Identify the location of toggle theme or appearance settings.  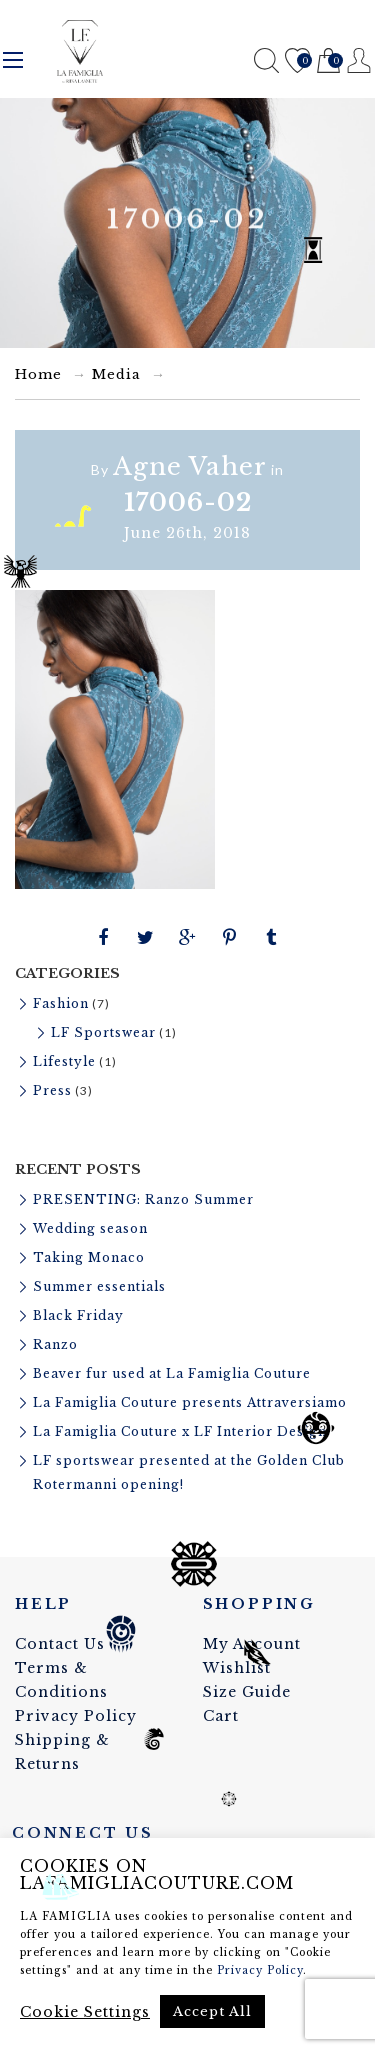
(154, 1739).